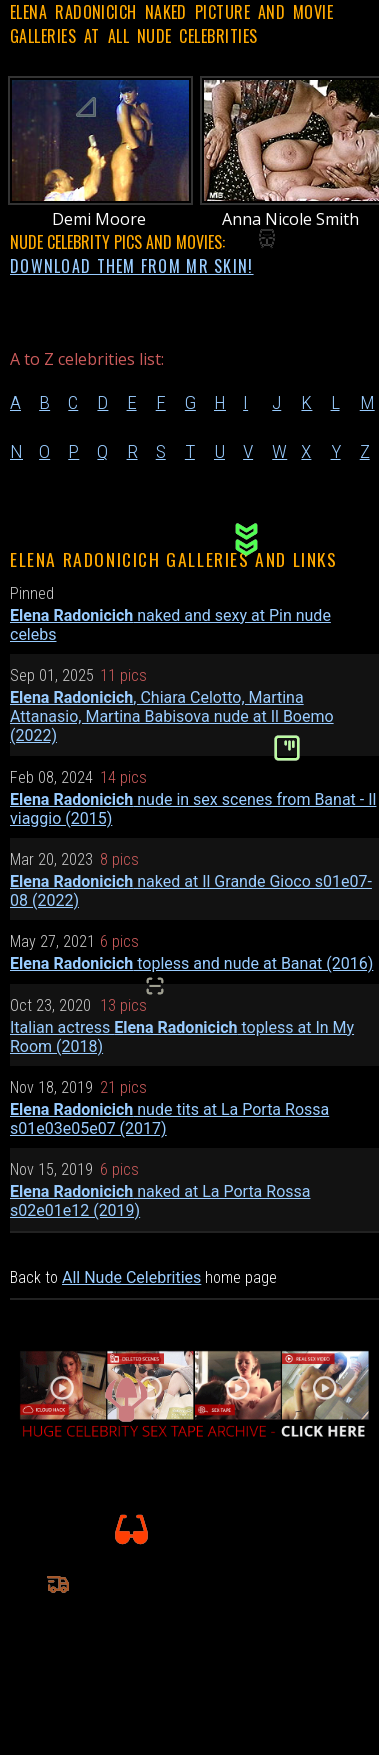  What do you see at coordinates (287, 748) in the screenshot?
I see `align content to top-right corner` at bounding box center [287, 748].